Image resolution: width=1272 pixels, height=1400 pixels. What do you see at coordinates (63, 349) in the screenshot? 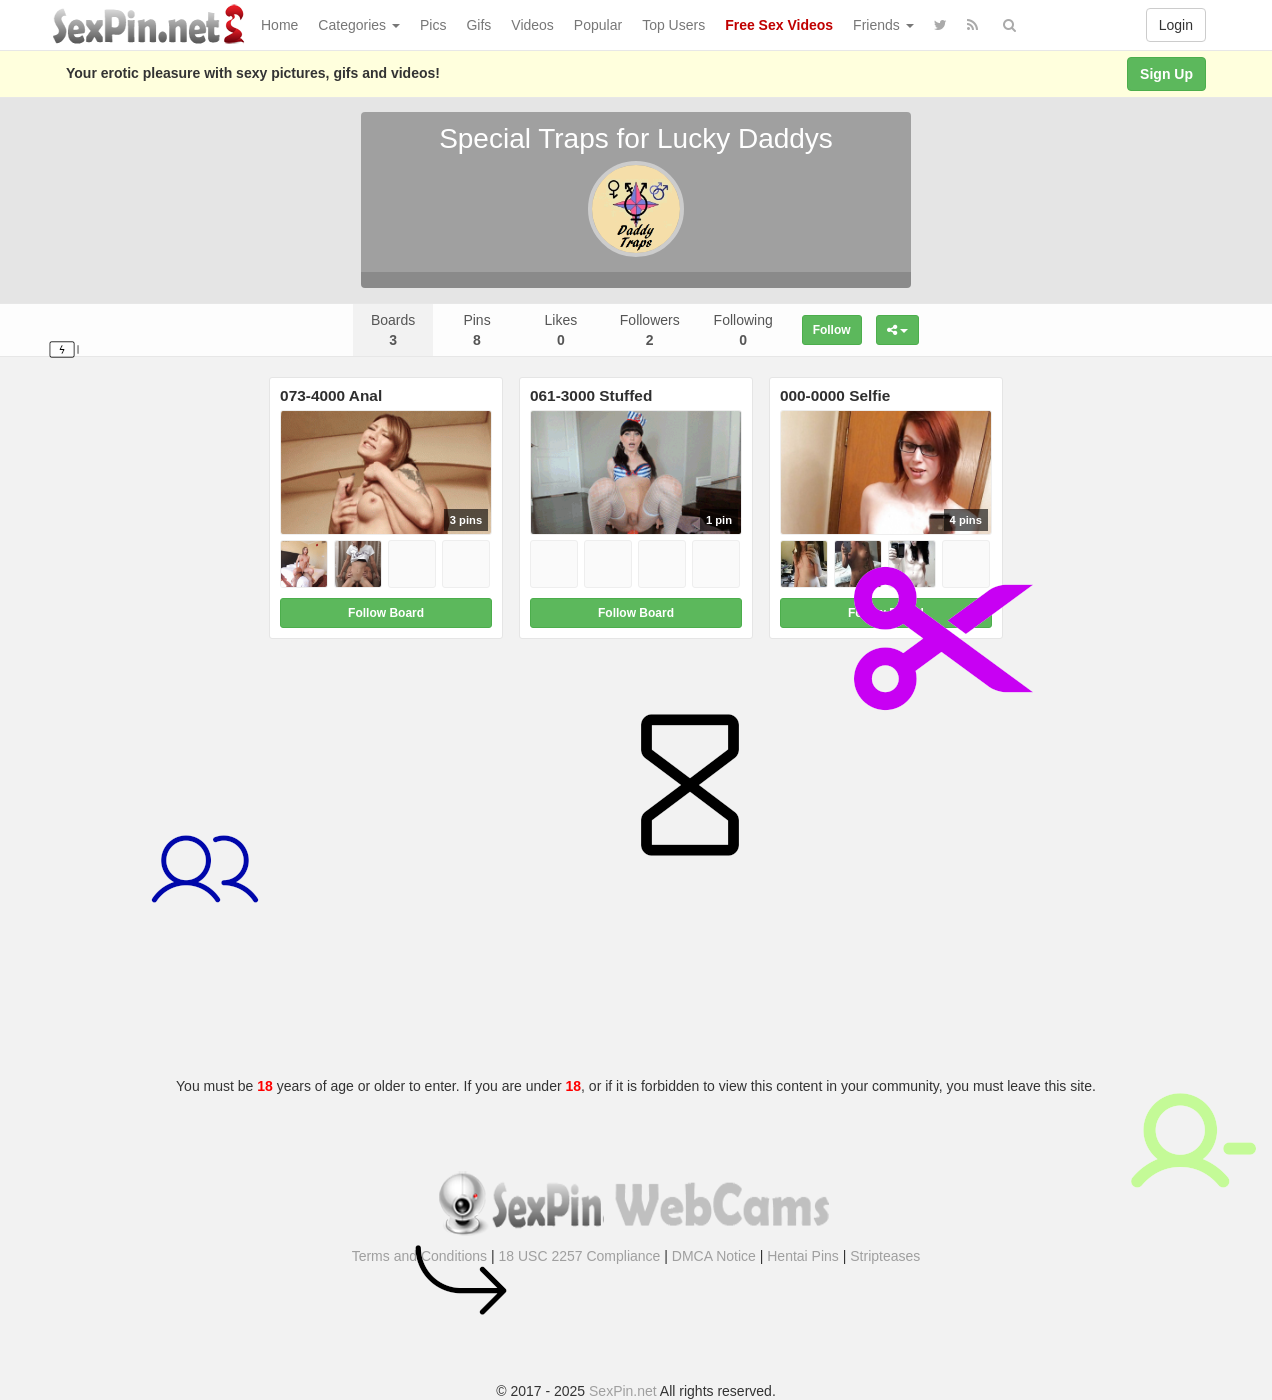
I see `indicates device is currently charging` at bounding box center [63, 349].